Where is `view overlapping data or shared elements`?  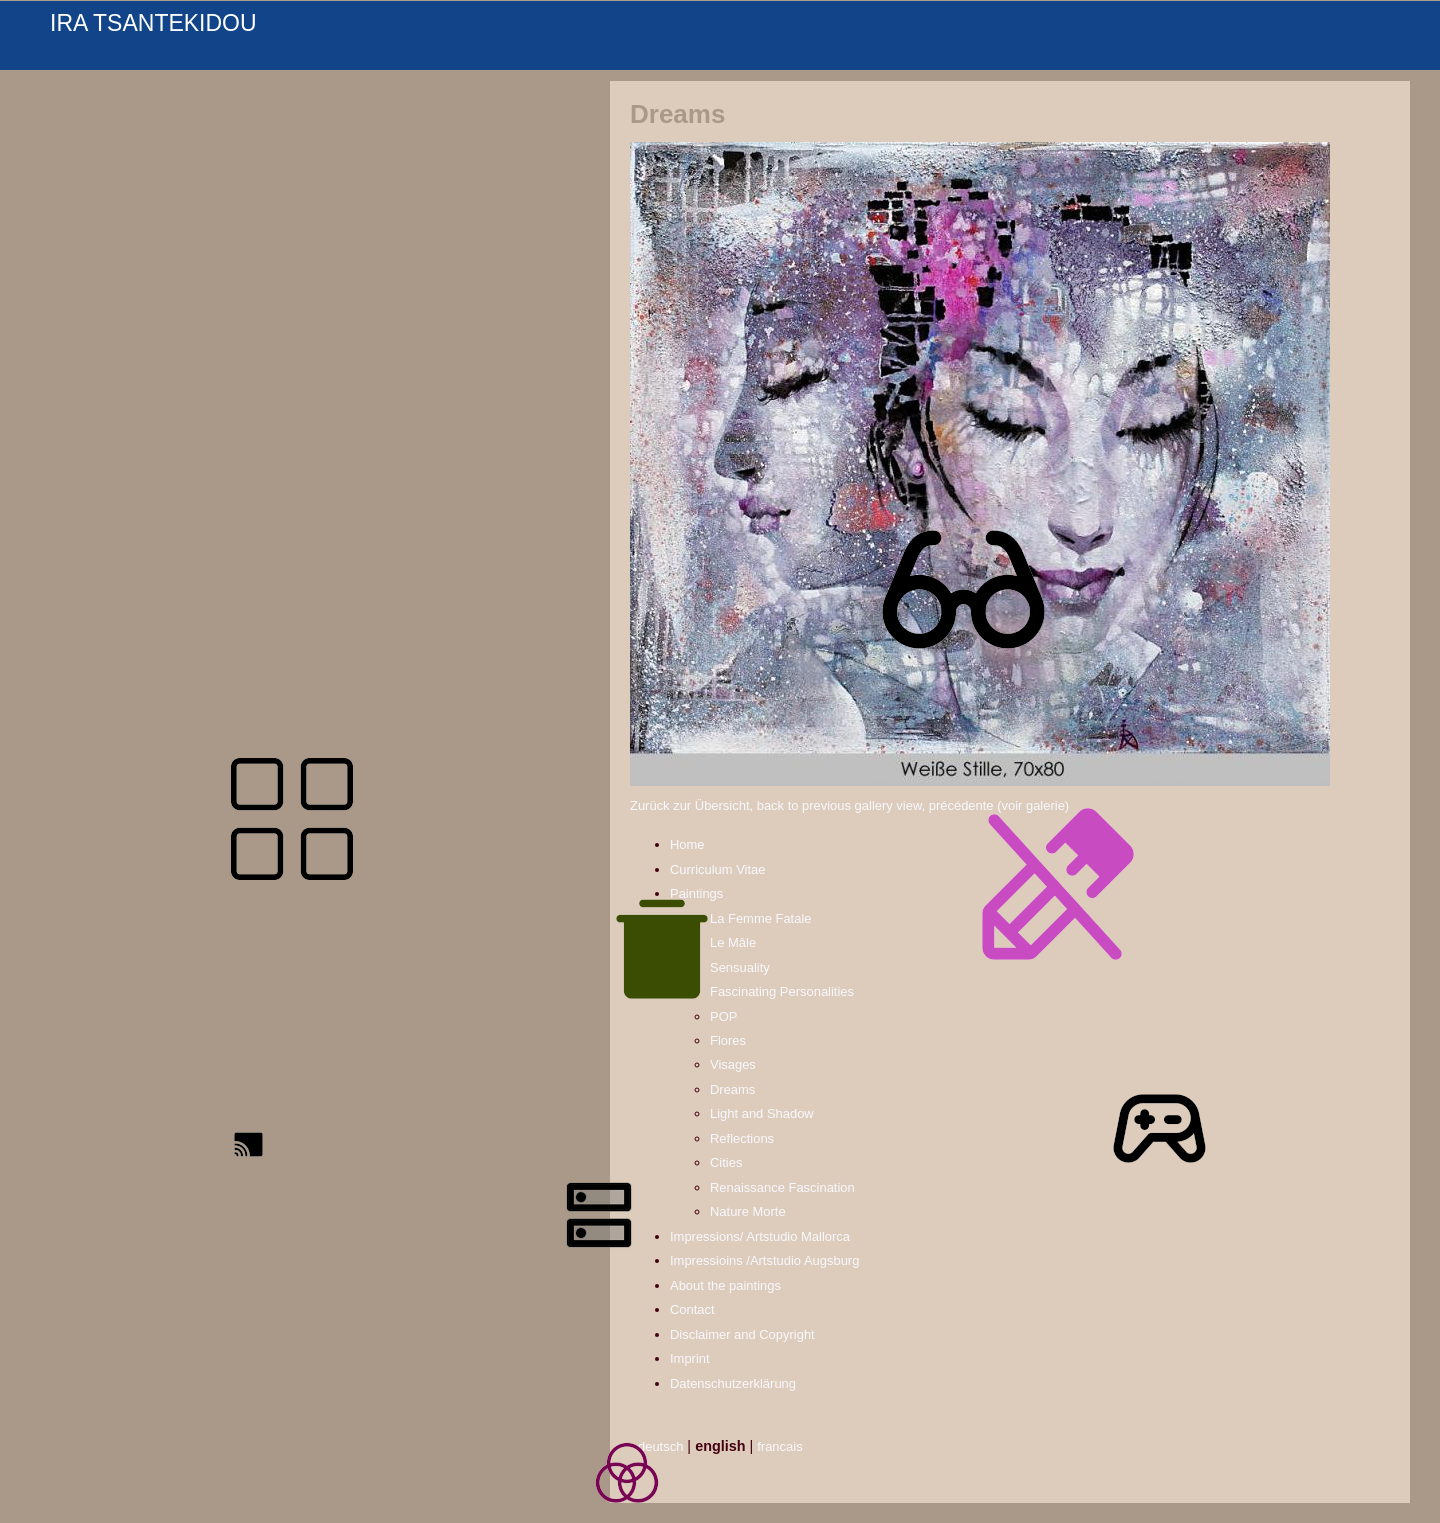
view overlapping data or shared elements is located at coordinates (627, 1474).